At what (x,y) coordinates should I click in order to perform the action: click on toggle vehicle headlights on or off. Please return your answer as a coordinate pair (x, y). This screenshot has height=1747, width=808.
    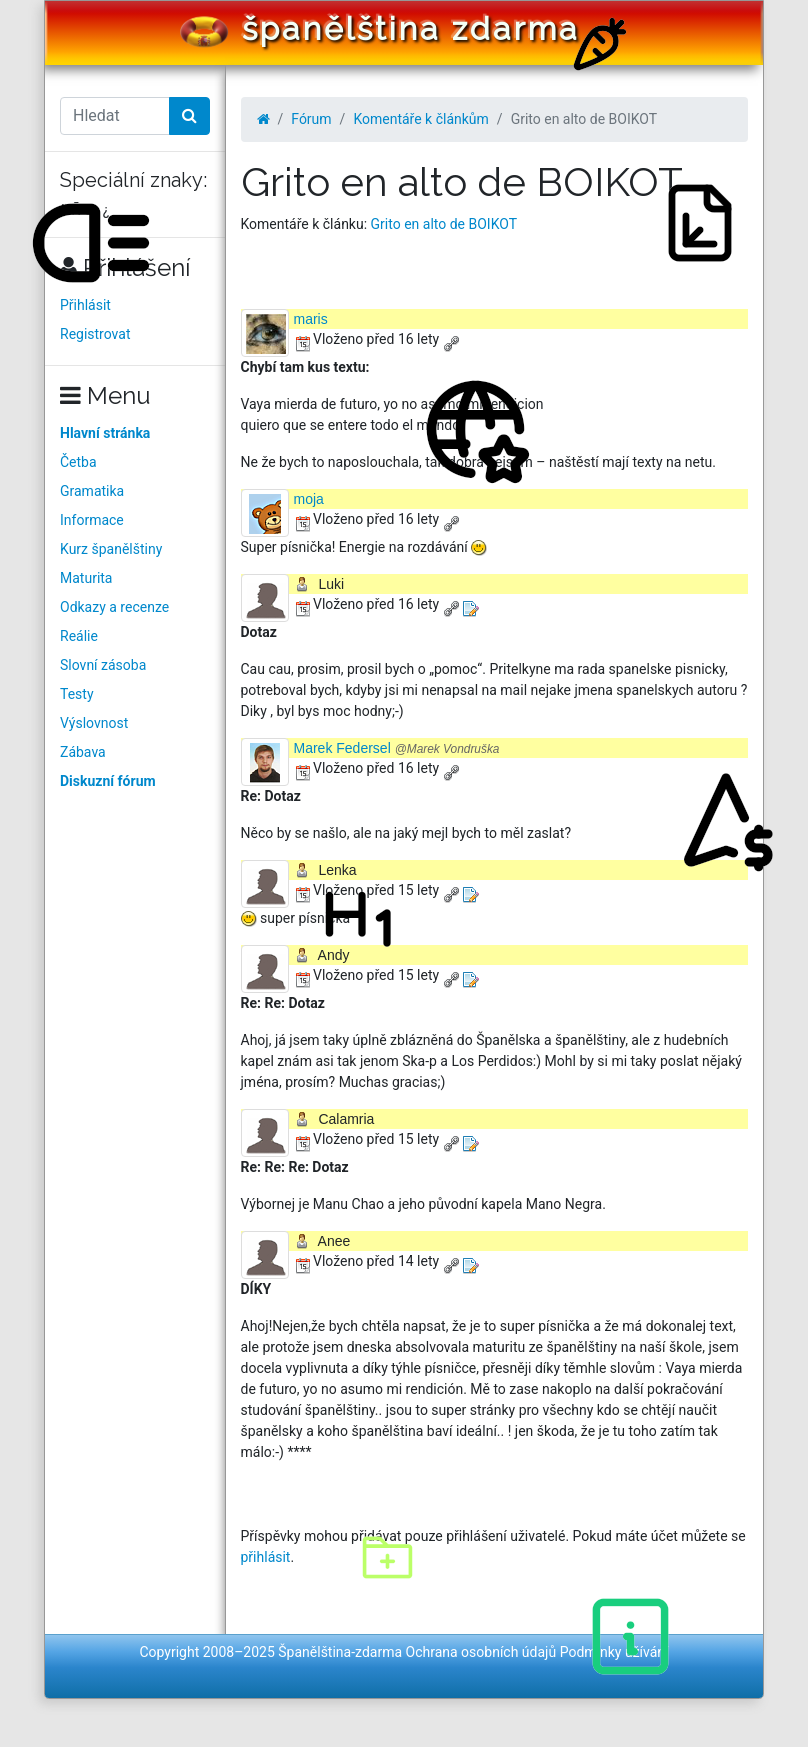
    Looking at the image, I should click on (91, 243).